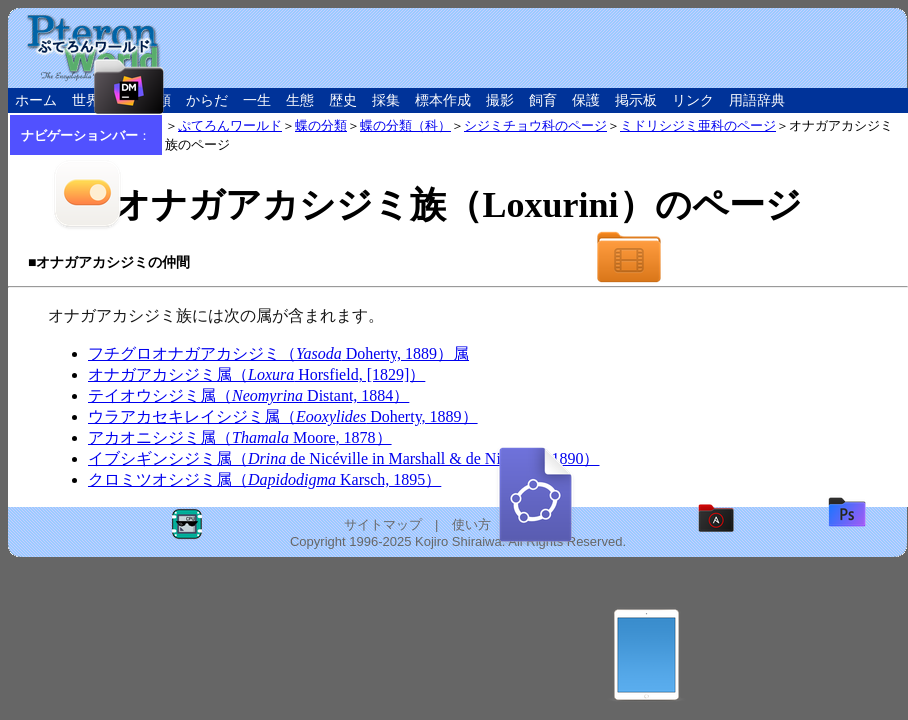 The height and width of the screenshot is (720, 908). What do you see at coordinates (87, 193) in the screenshot?
I see `open system control center settings` at bounding box center [87, 193].